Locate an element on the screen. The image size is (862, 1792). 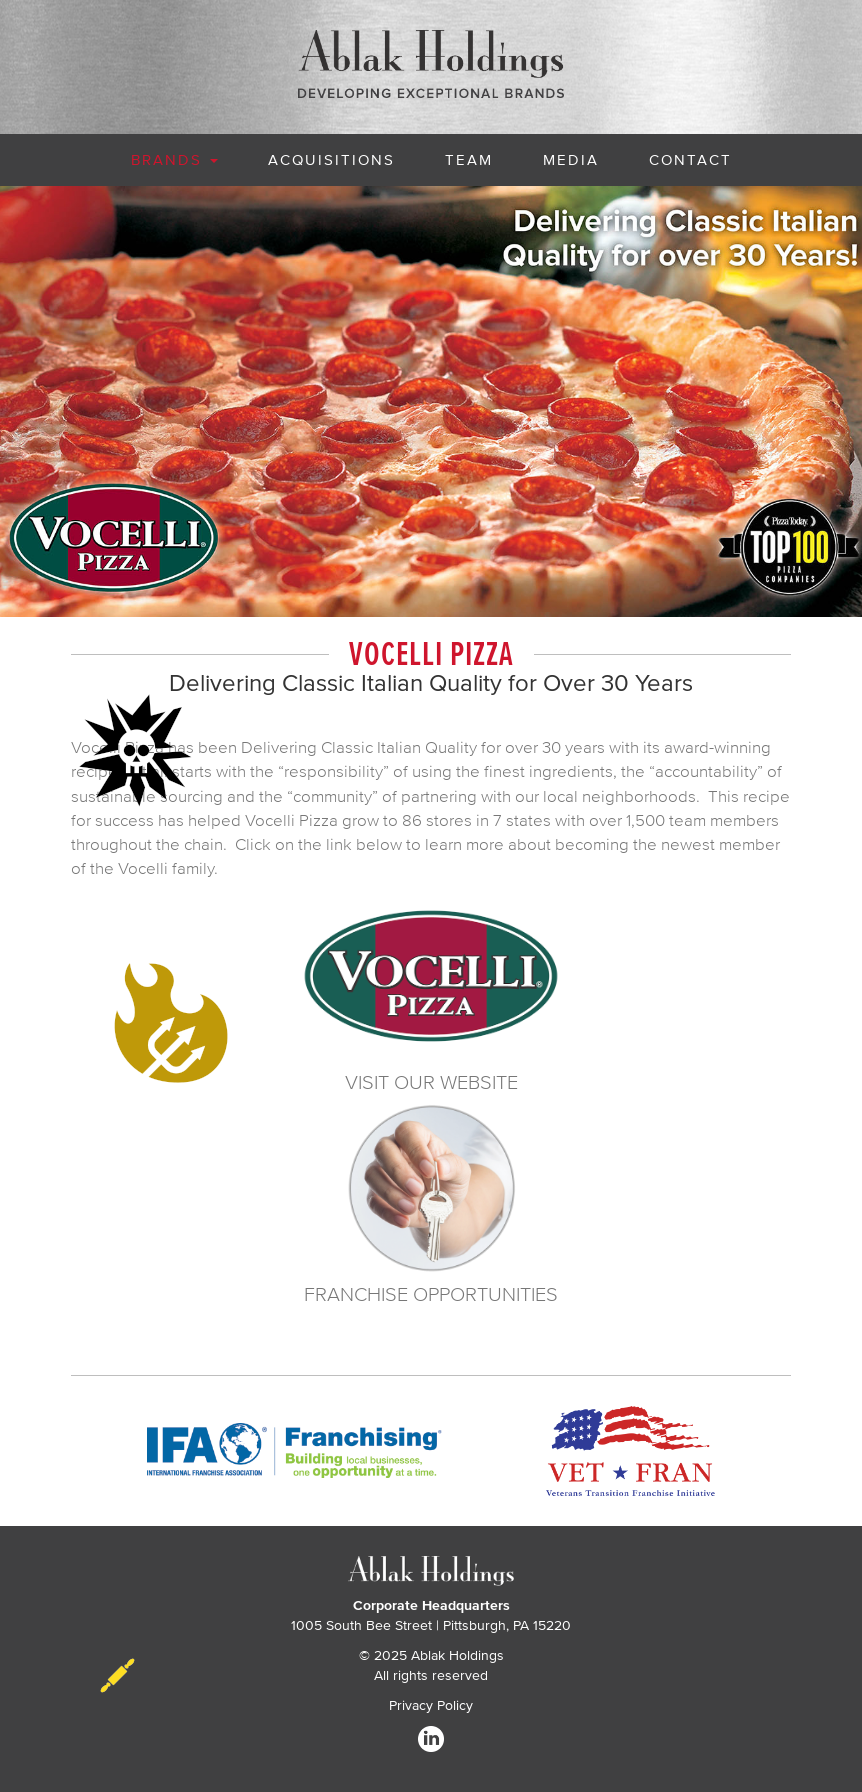
indicates fire or flame-based attack ability is located at coordinates (168, 1023).